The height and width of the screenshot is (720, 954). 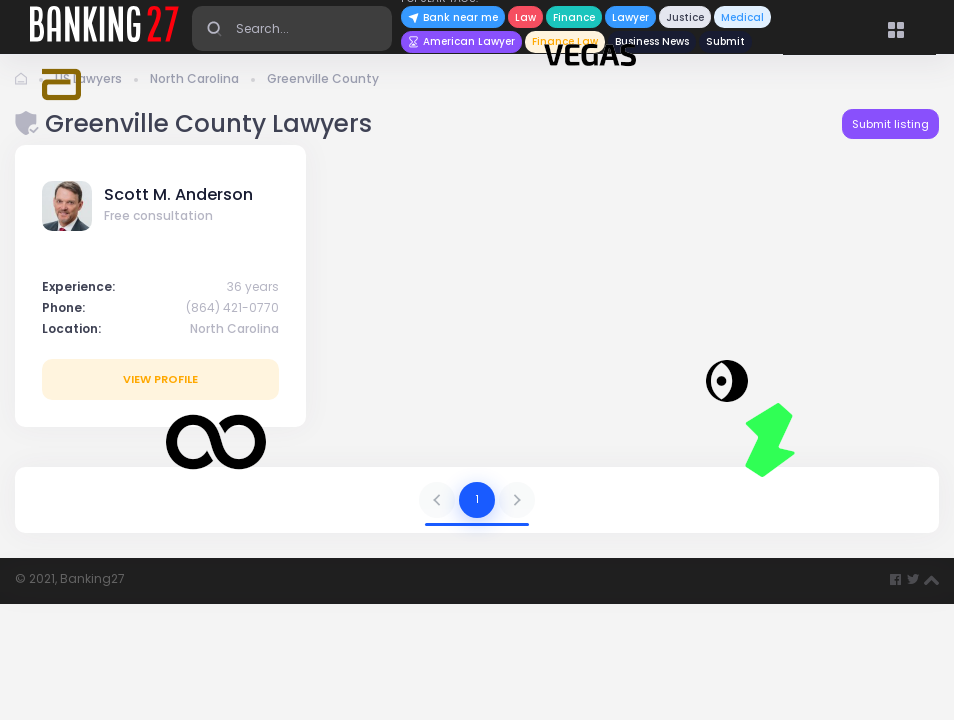 I want to click on abbott company logo, so click(x=61, y=84).